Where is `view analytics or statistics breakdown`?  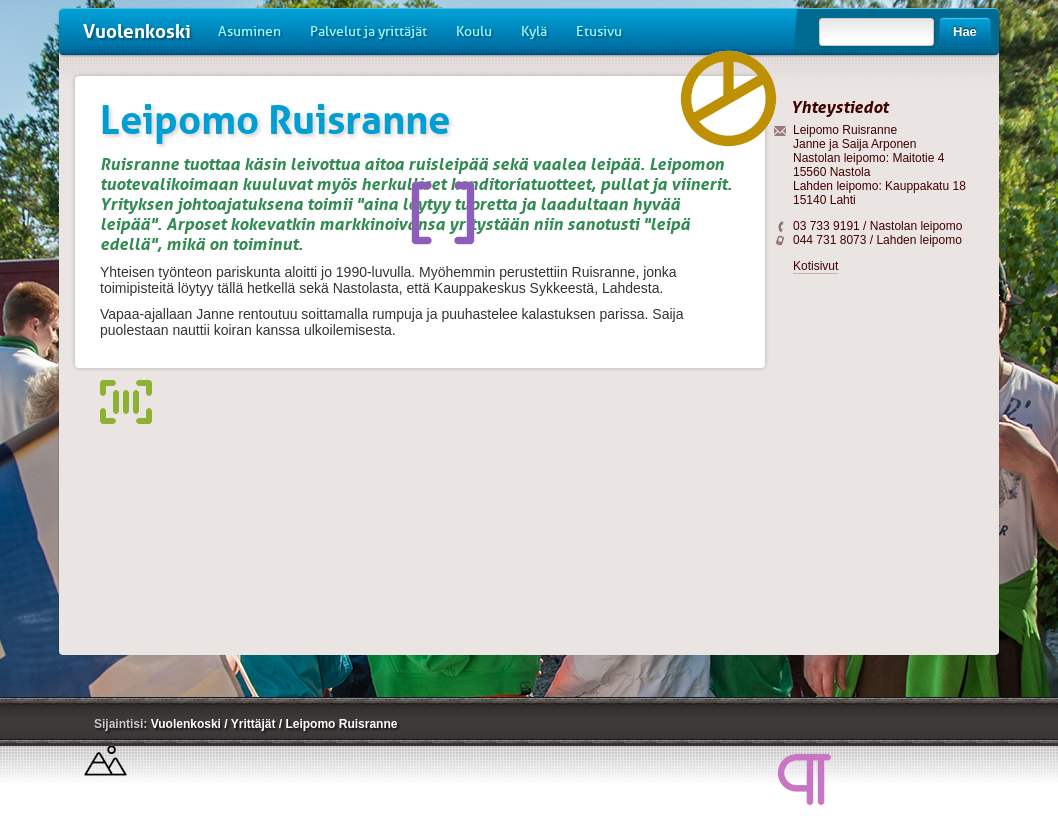 view analytics or statistics breakdown is located at coordinates (728, 98).